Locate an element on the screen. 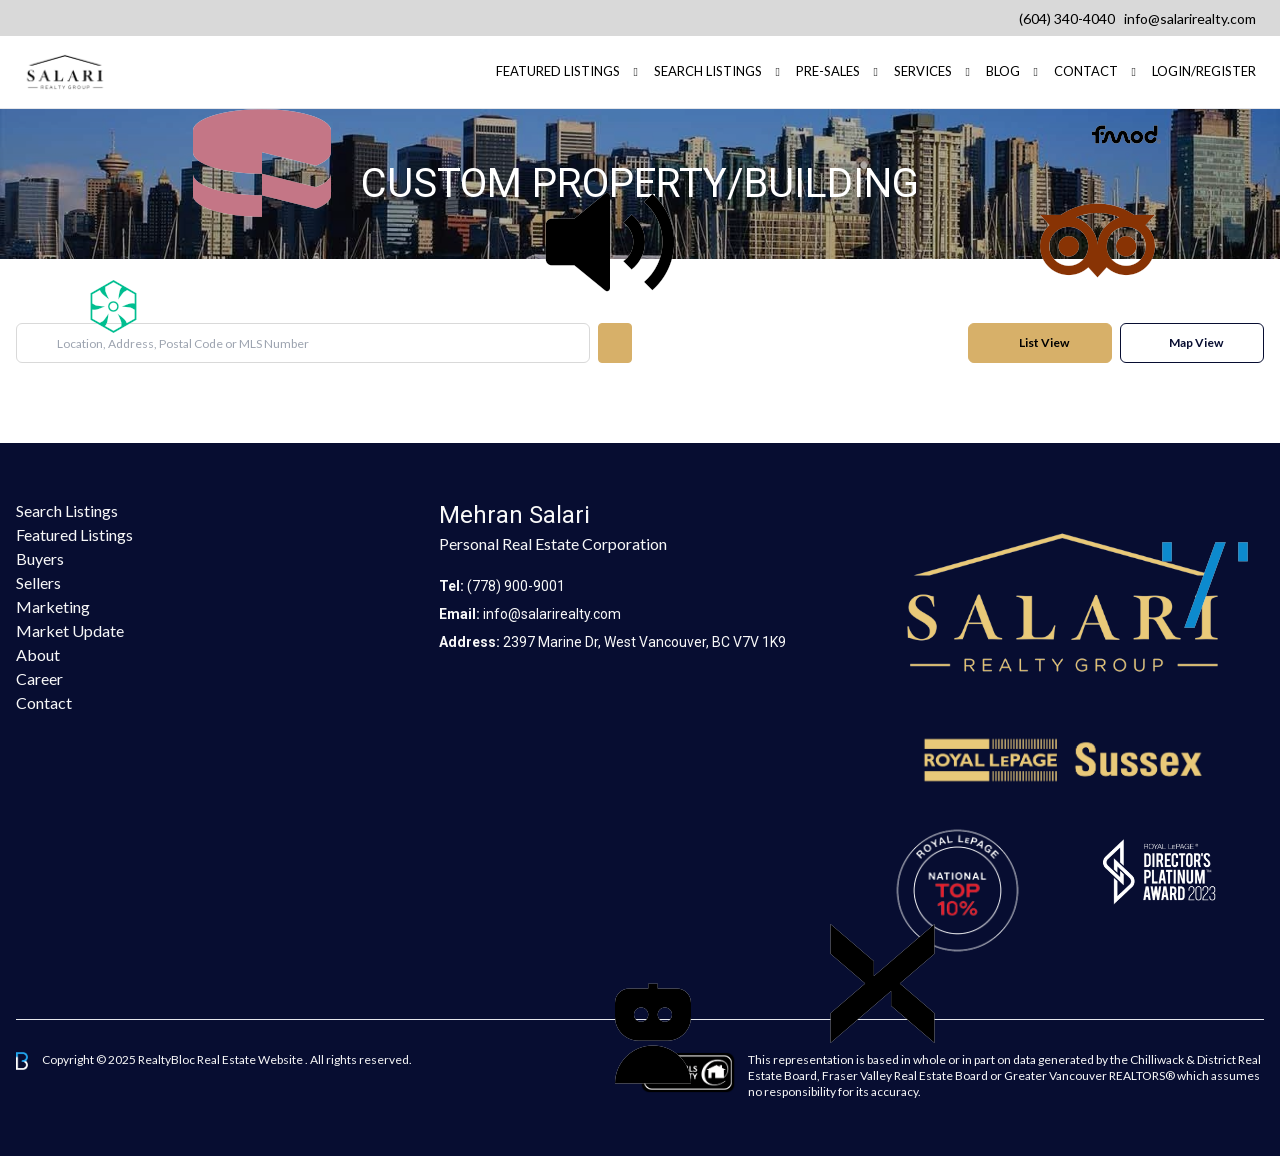 Image resolution: width=1280 pixels, height=1156 pixels. open the StockX app is located at coordinates (882, 983).